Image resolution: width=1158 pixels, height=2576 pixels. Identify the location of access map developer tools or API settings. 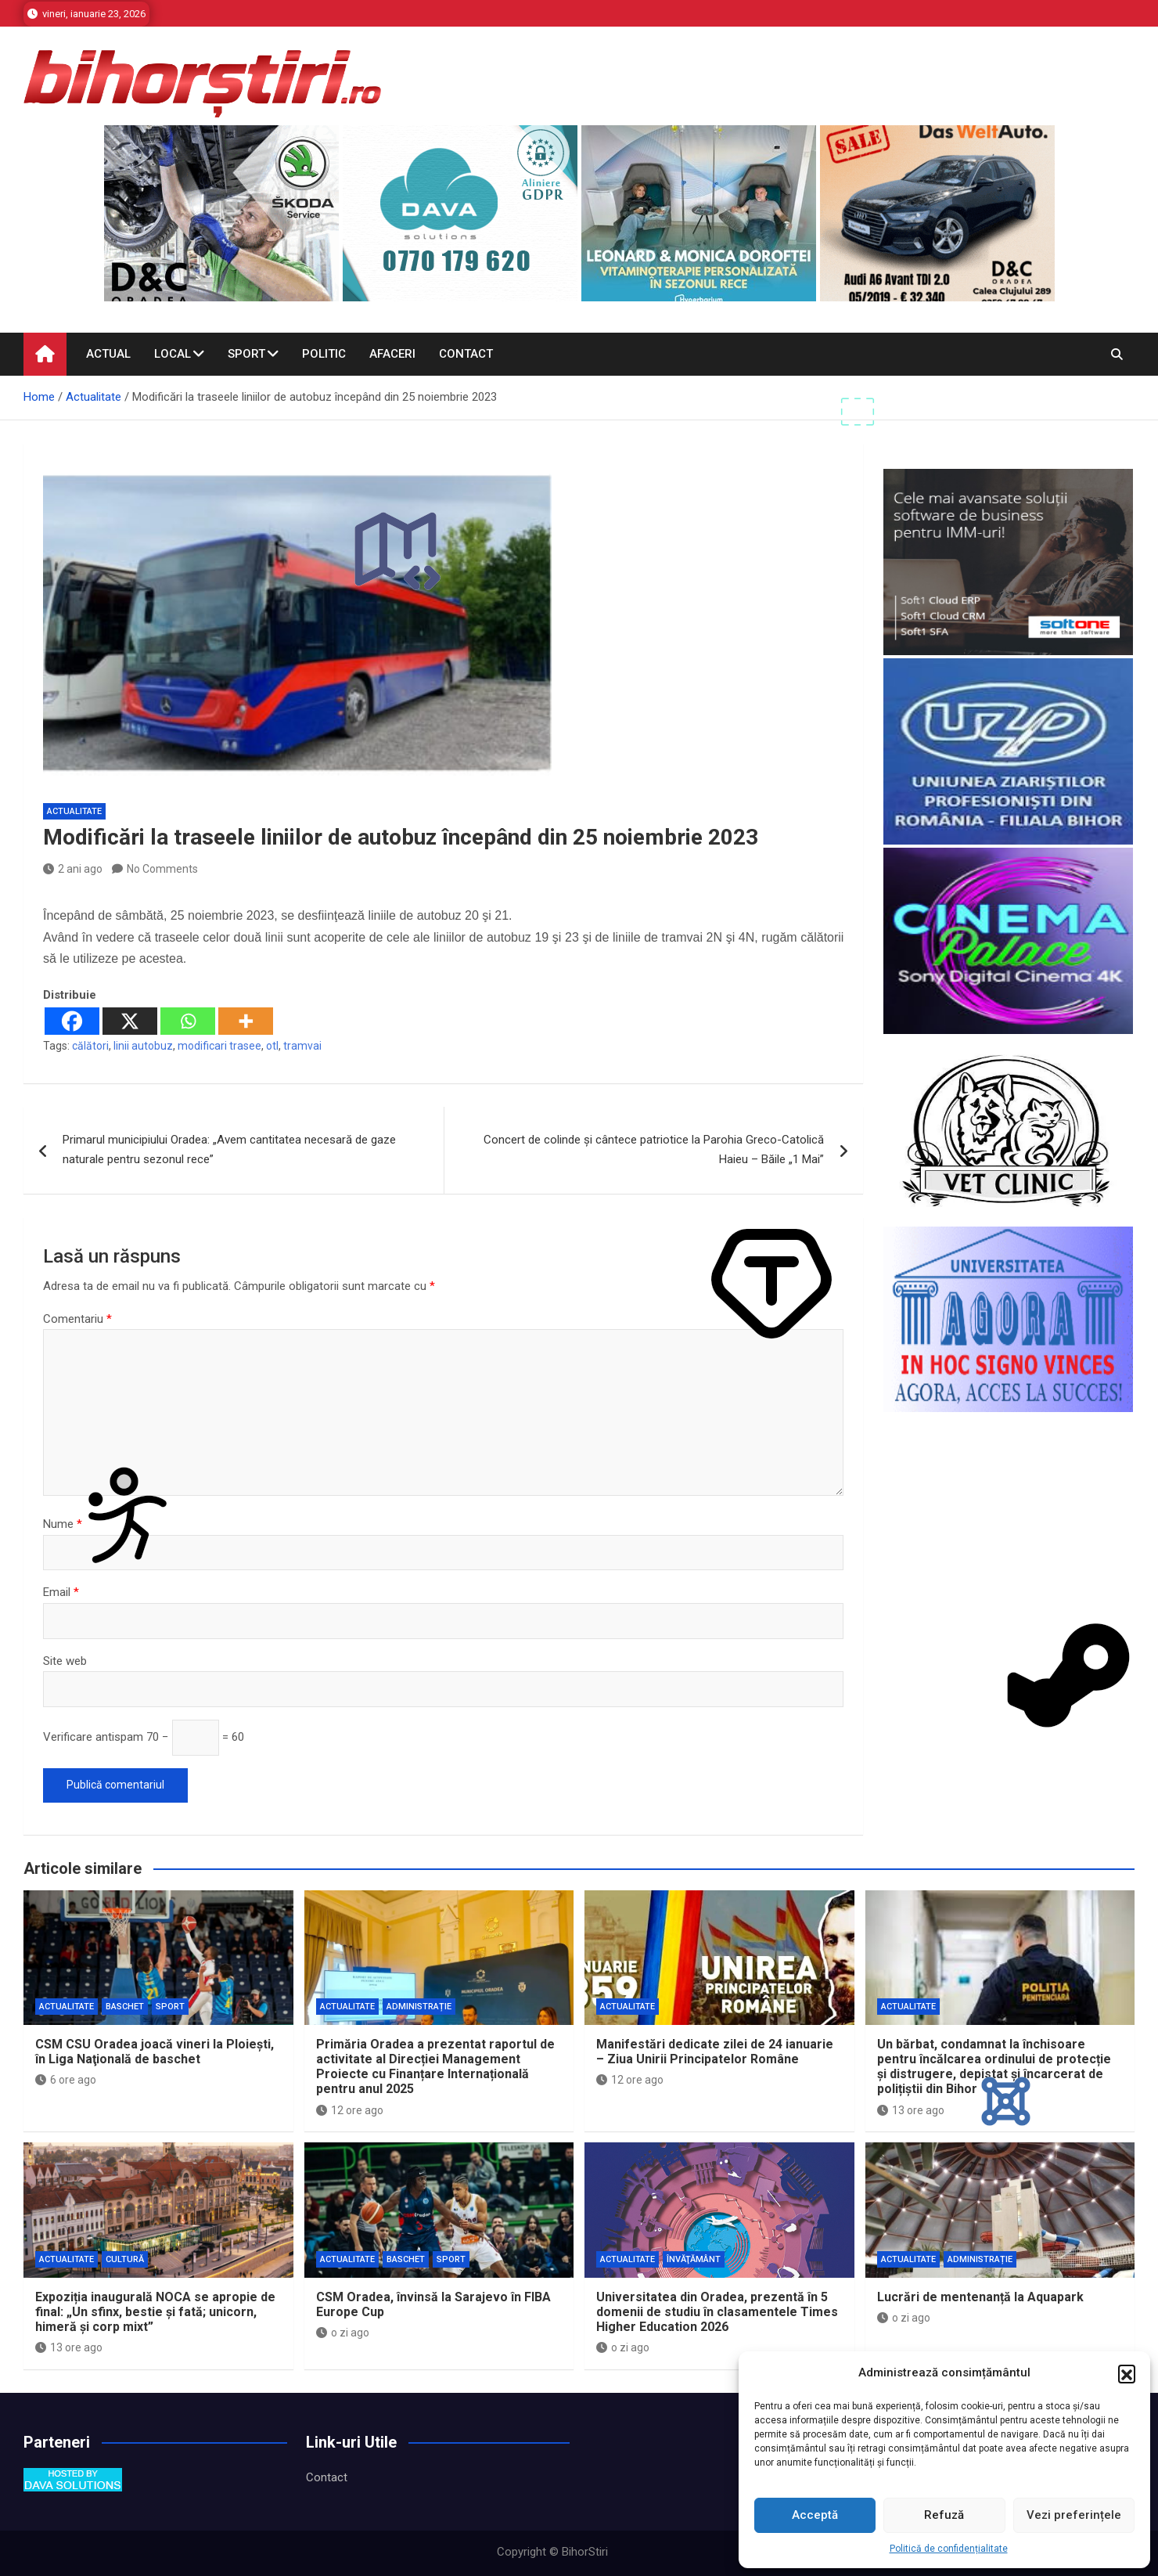
(395, 549).